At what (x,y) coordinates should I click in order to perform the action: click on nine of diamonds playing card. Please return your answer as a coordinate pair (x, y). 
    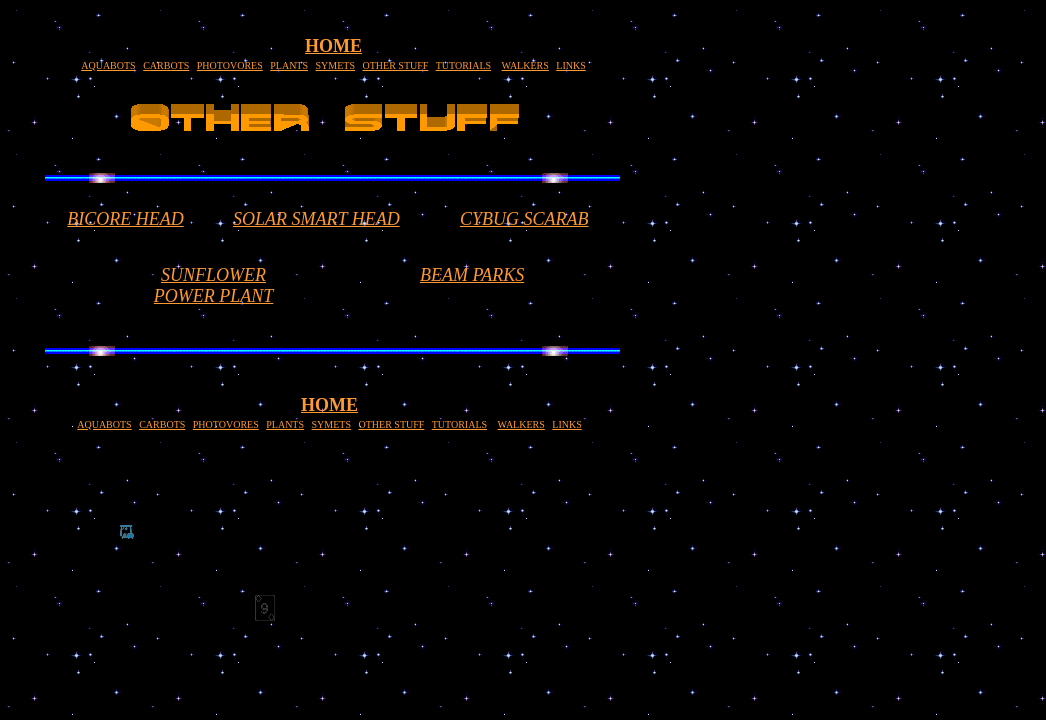
    Looking at the image, I should click on (265, 608).